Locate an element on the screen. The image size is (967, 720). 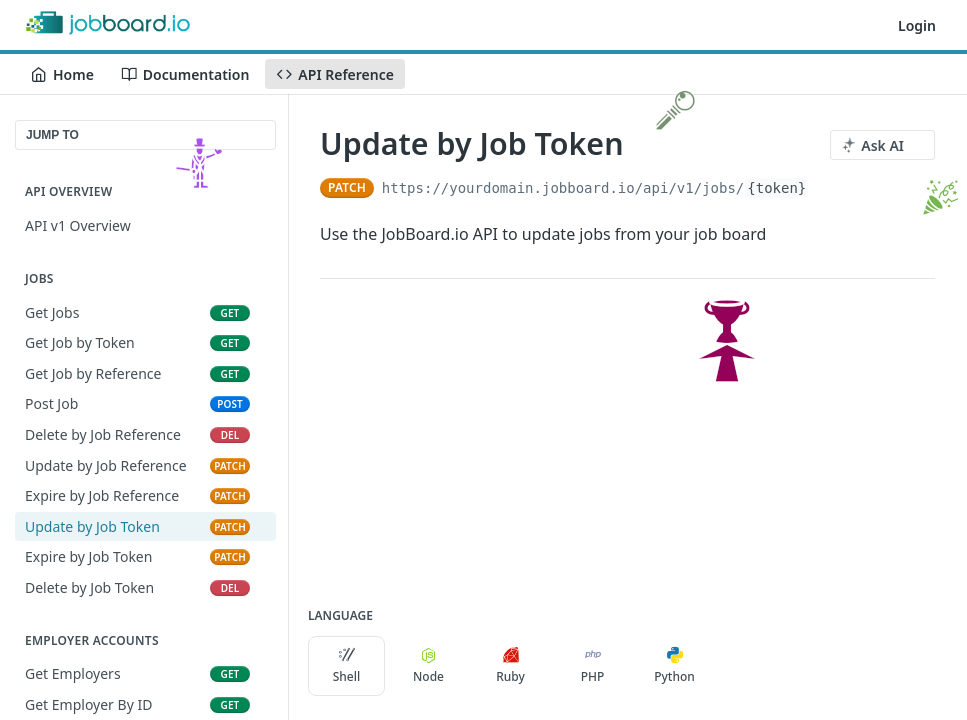
circus or entertainment category is located at coordinates (200, 163).